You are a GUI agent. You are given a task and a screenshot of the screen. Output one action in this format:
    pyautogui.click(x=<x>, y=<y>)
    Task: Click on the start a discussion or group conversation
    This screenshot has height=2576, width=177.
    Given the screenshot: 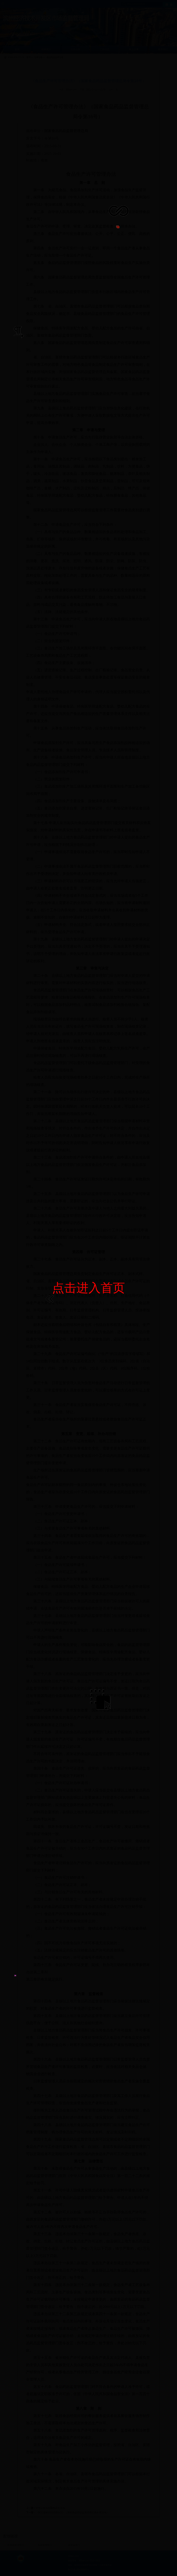 What is the action you would take?
    pyautogui.click(x=118, y=227)
    